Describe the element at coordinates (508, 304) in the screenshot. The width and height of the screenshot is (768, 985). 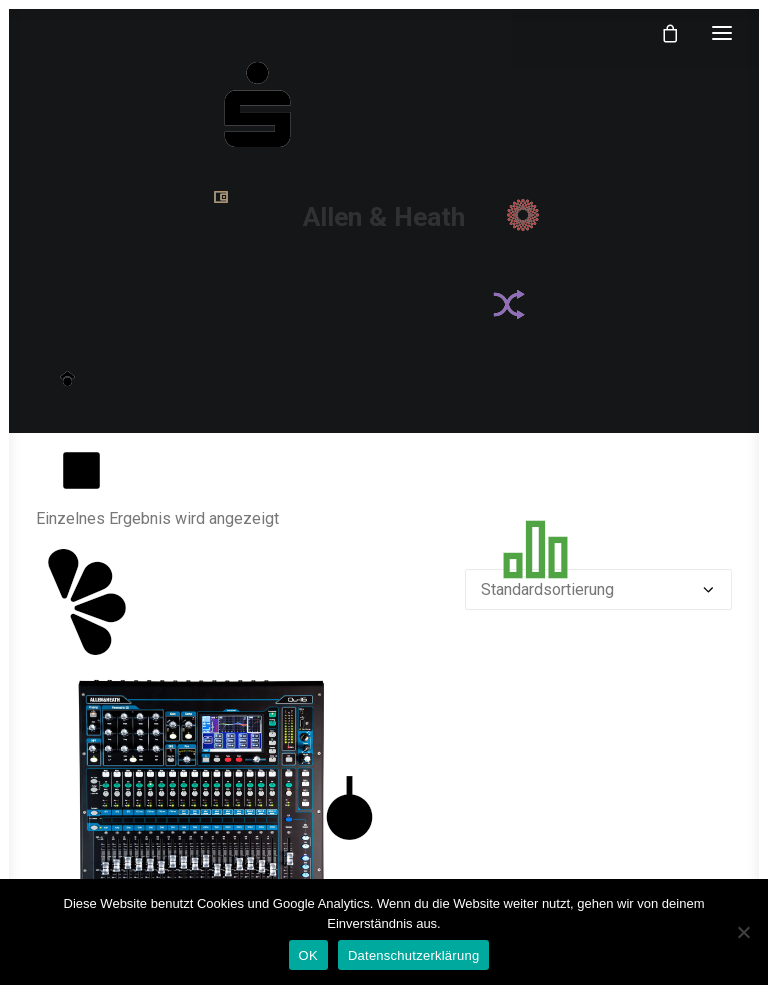
I see `shuffle playback order` at that location.